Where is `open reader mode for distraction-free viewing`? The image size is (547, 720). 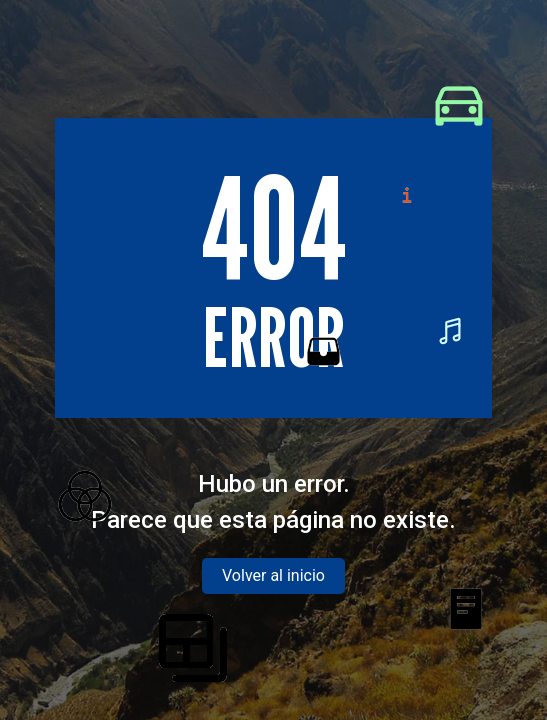
open reader mode for distraction-free viewing is located at coordinates (466, 609).